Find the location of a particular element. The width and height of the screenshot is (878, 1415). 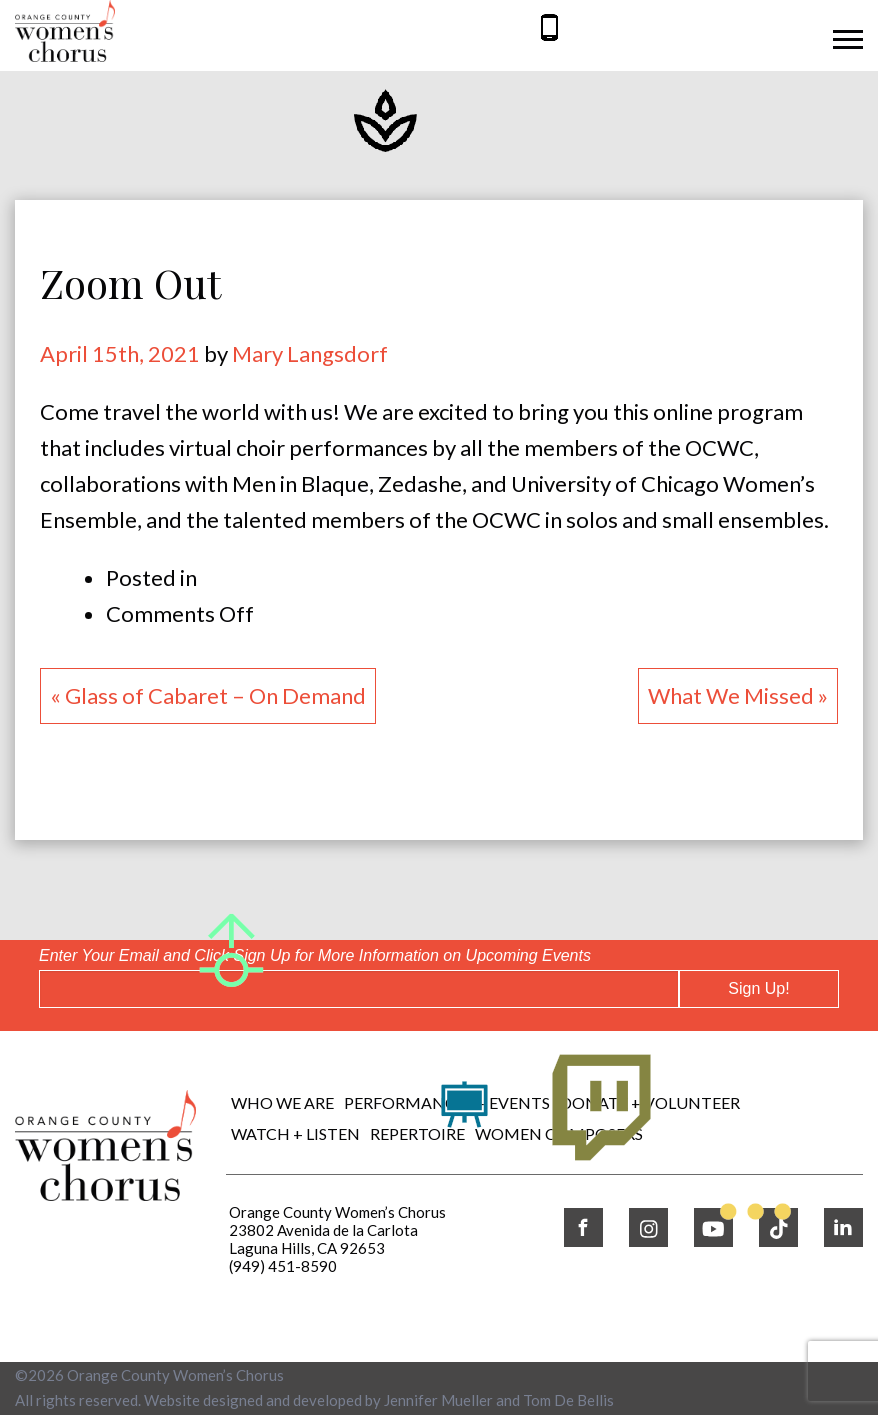

open more options menu is located at coordinates (755, 1211).